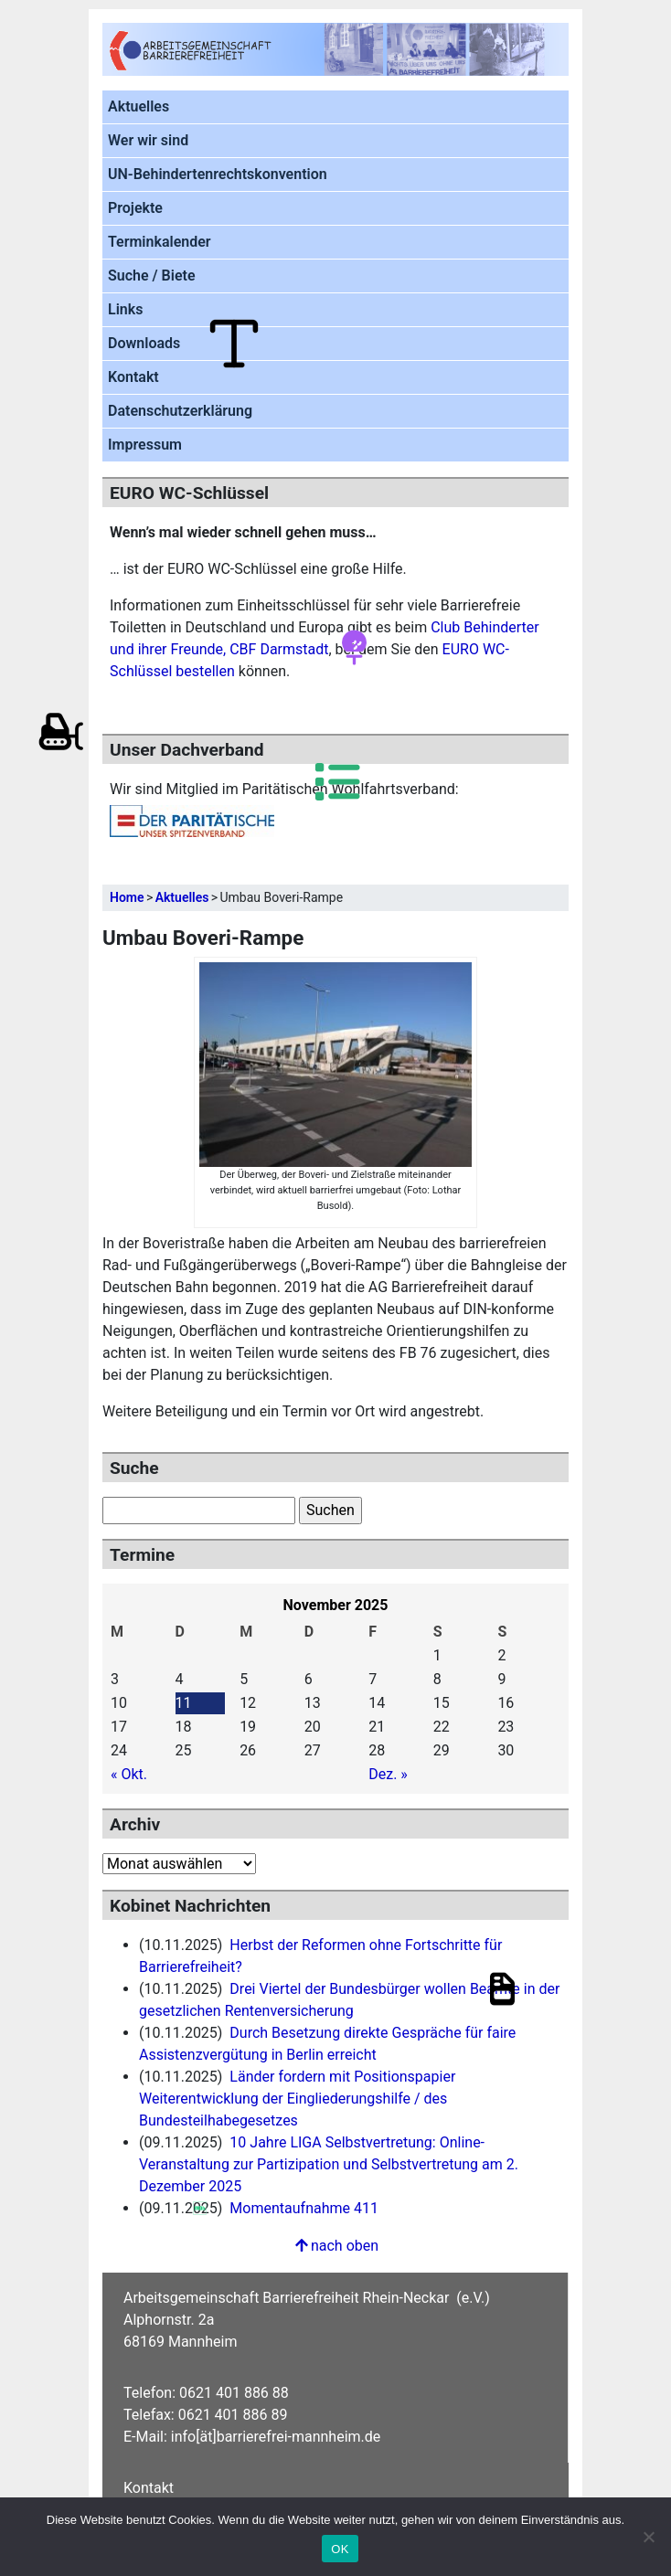 The width and height of the screenshot is (671, 2576). What do you see at coordinates (354, 646) in the screenshot?
I see `access golf or sports-related features` at bounding box center [354, 646].